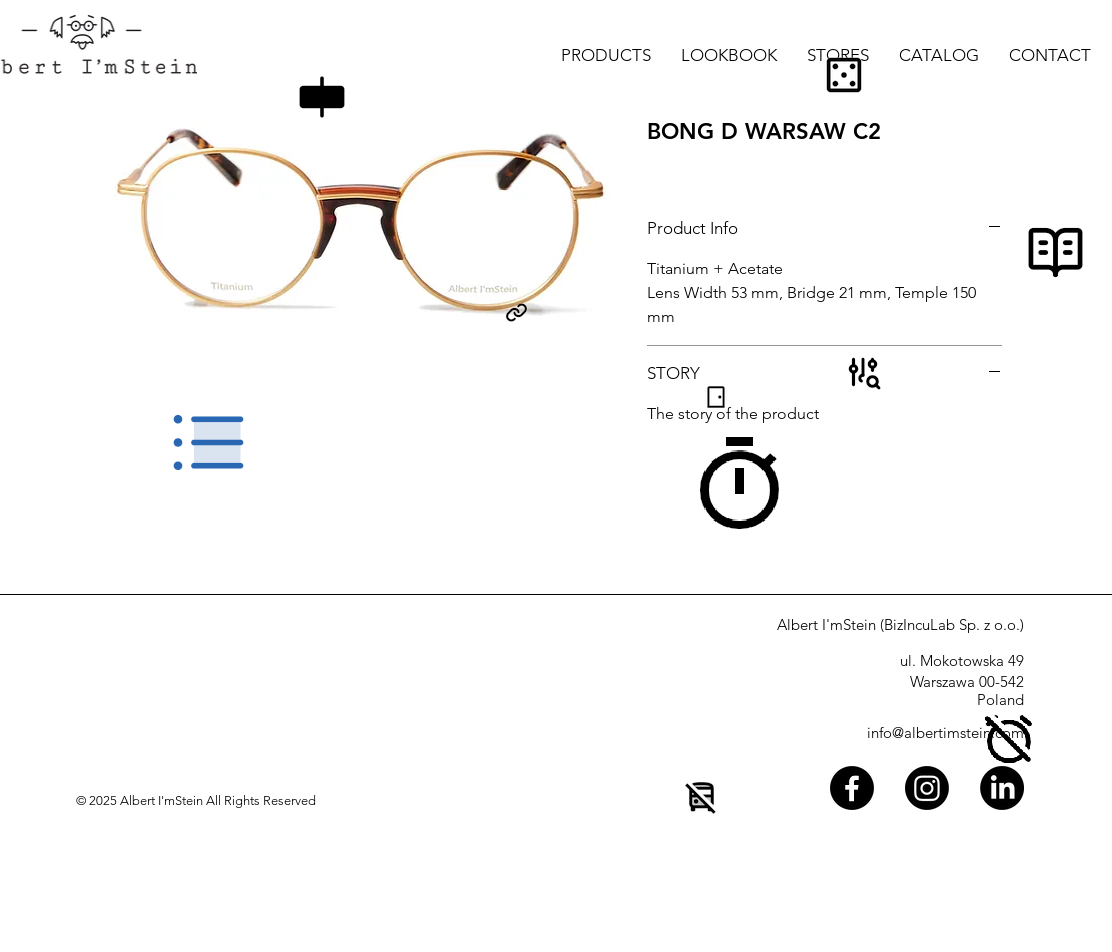 The image size is (1112, 952). Describe the element at coordinates (701, 797) in the screenshot. I see `indicates transfers are not available at this stop` at that location.